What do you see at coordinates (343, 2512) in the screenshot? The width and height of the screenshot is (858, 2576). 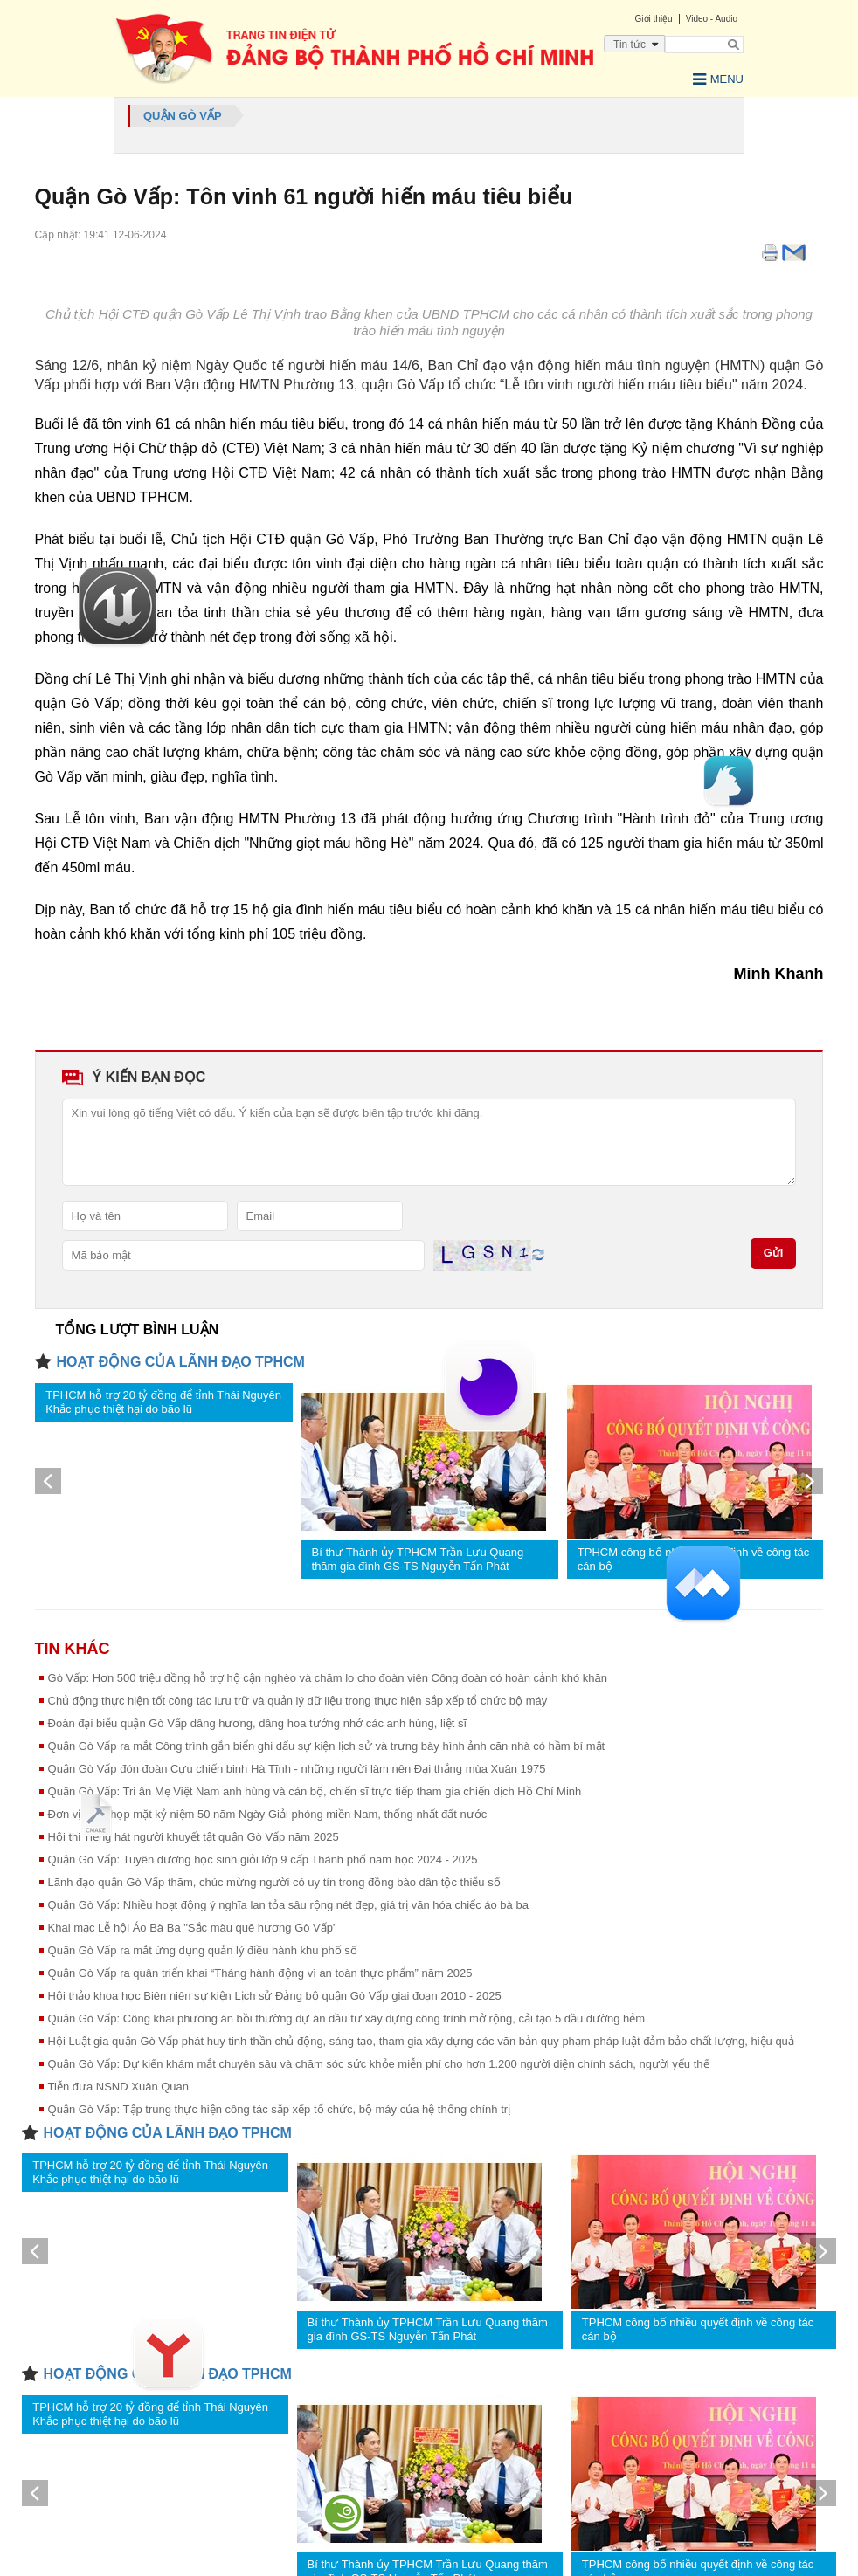 I see `open the openSUSE linux application` at bounding box center [343, 2512].